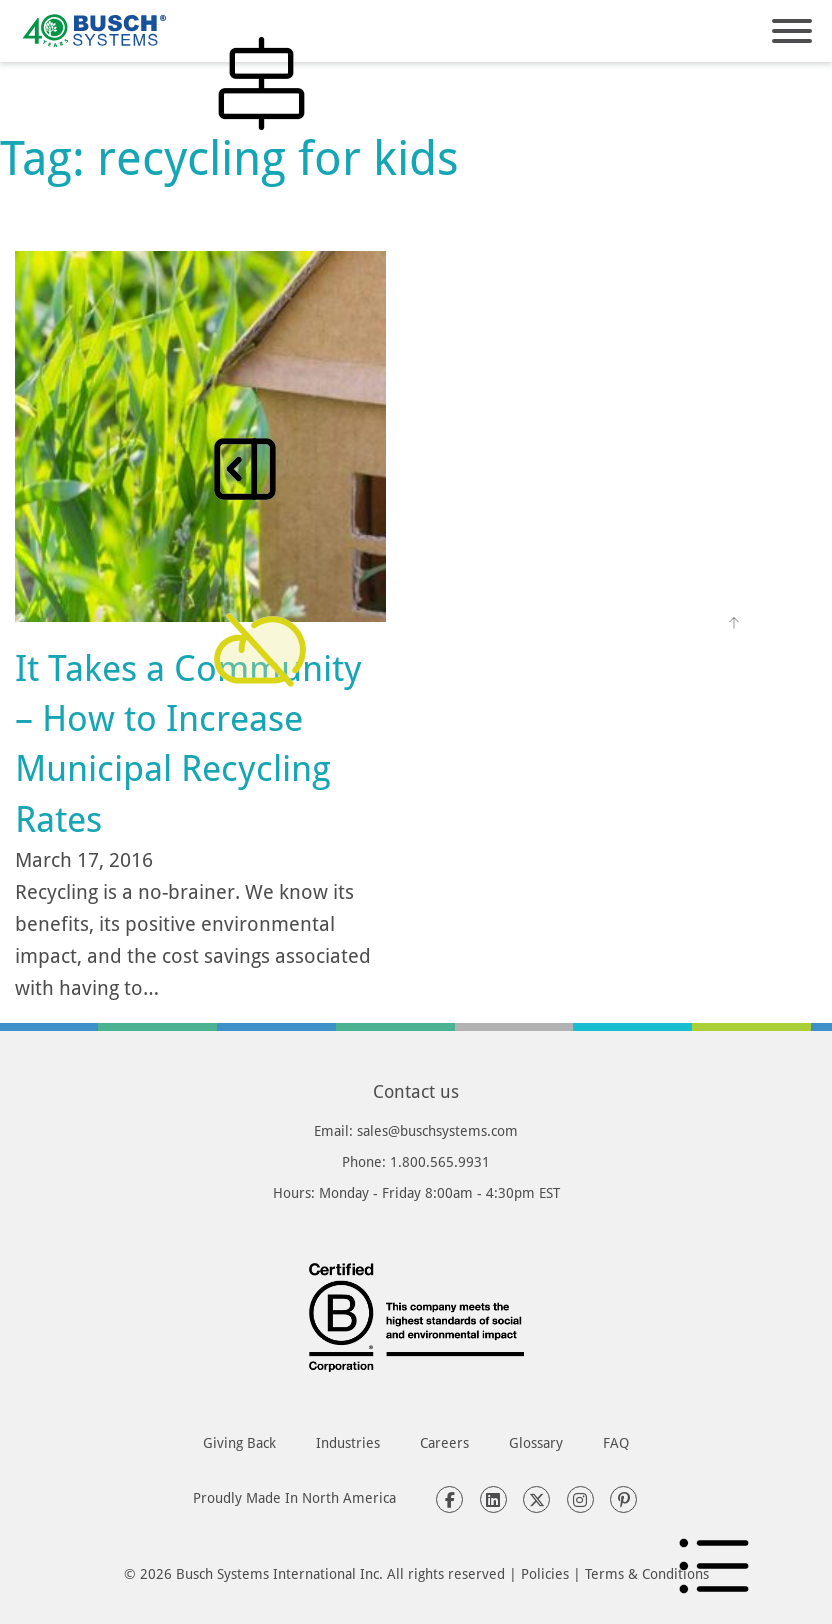  What do you see at coordinates (714, 1566) in the screenshot?
I see `view items in a bulleted list format` at bounding box center [714, 1566].